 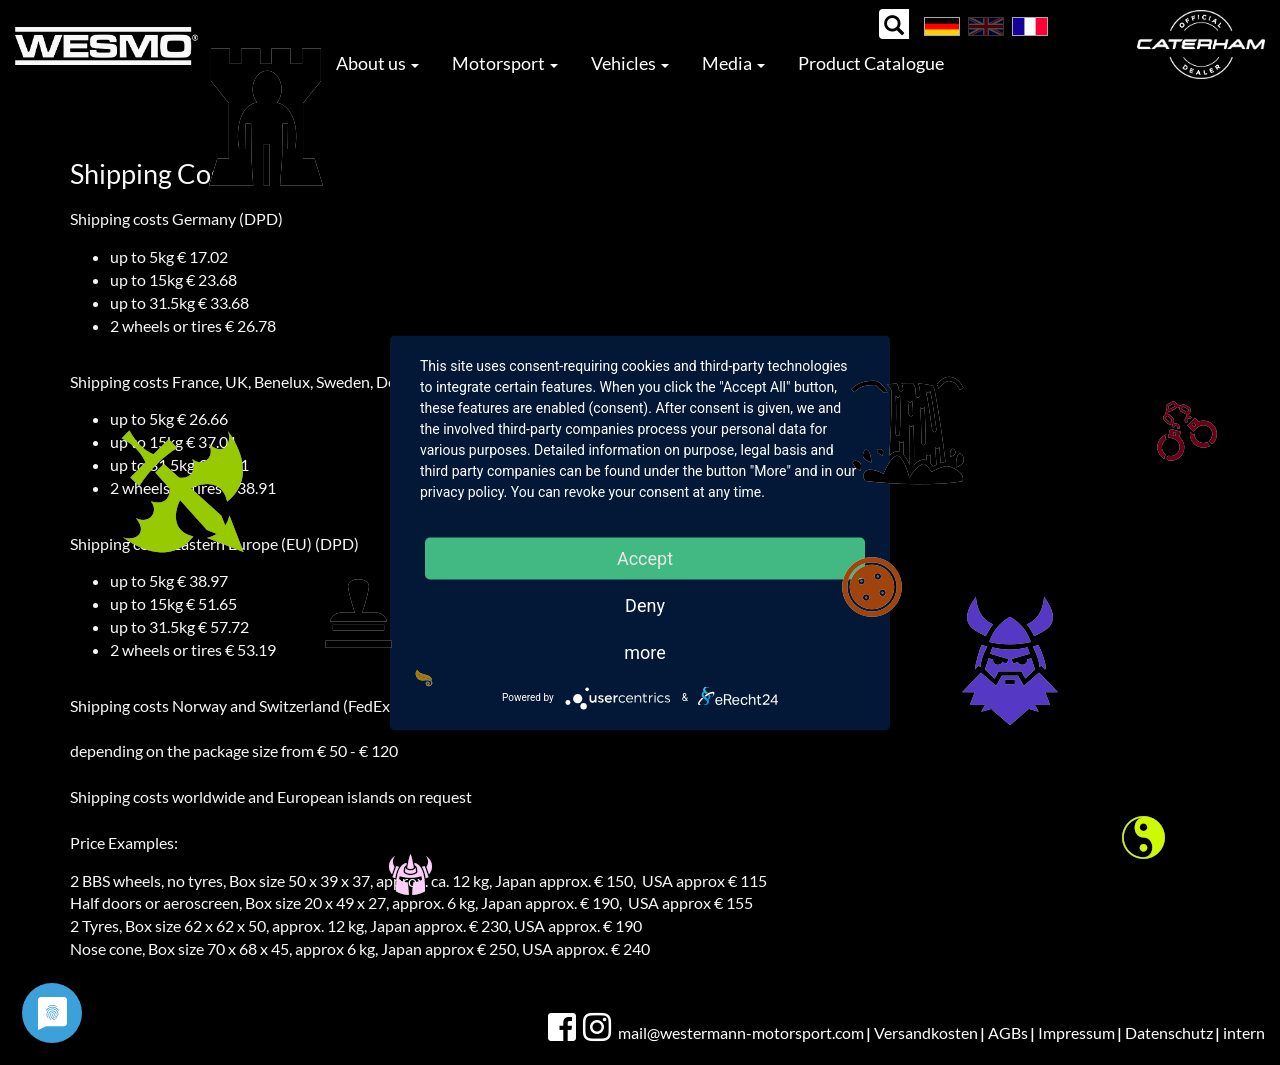 I want to click on indicates natural or organic content, so click(x=424, y=678).